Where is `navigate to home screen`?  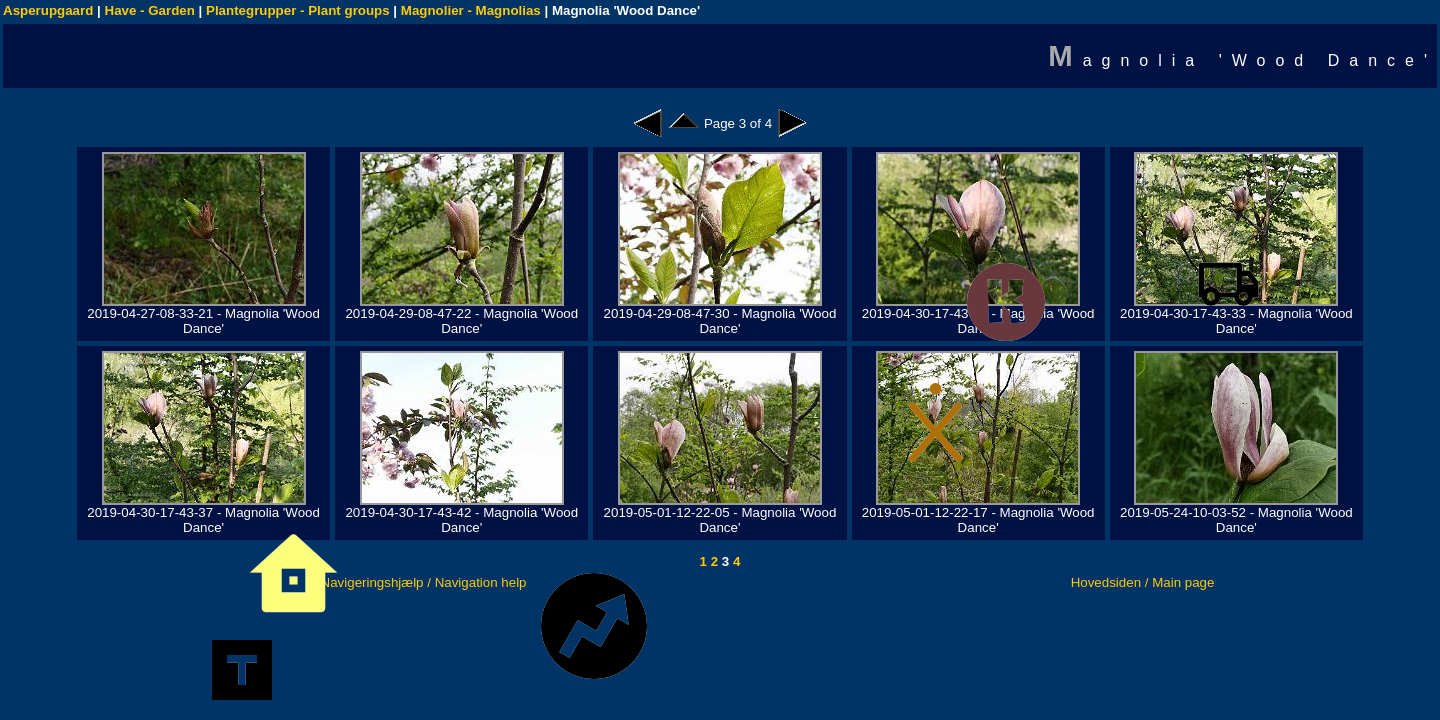 navigate to home screen is located at coordinates (293, 576).